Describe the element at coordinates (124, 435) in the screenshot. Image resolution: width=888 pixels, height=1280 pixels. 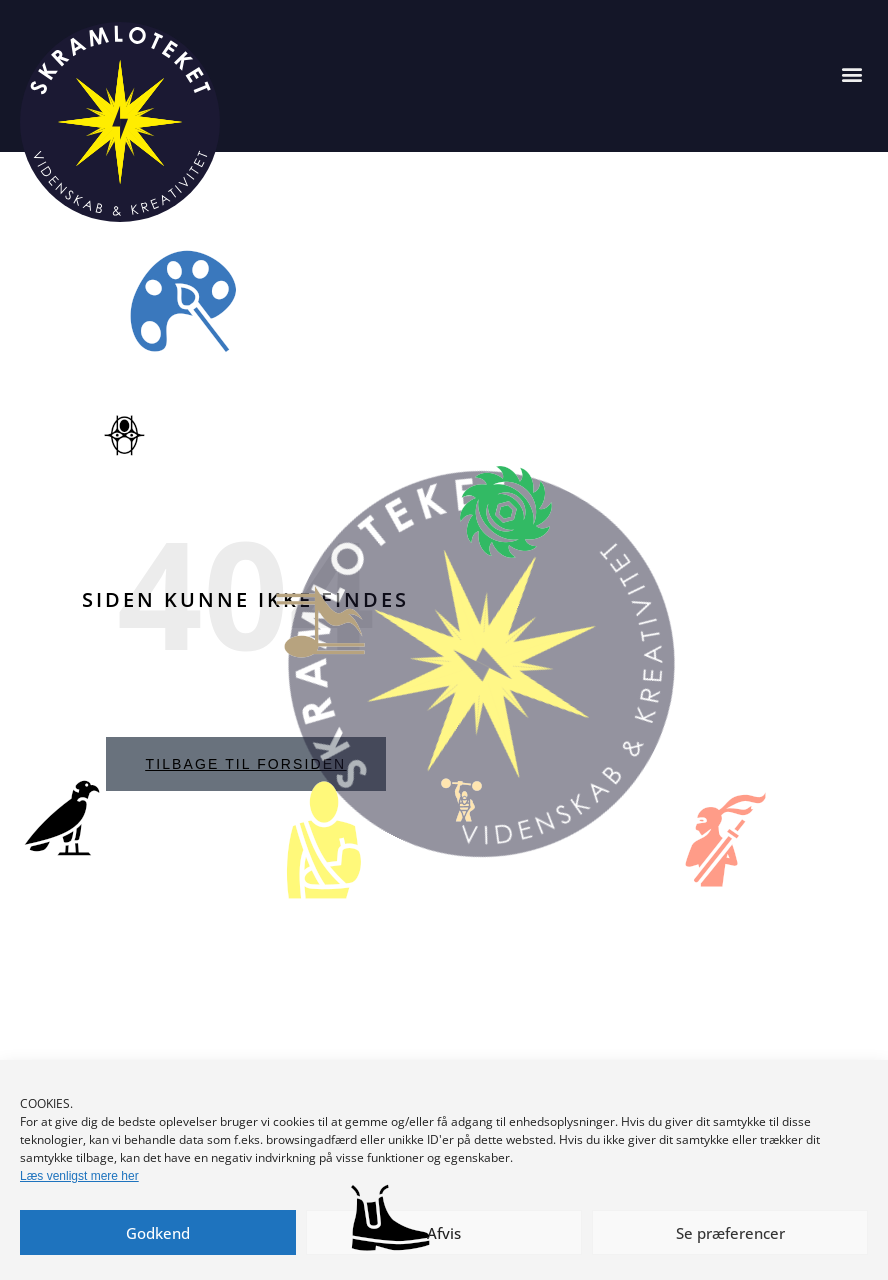
I see `enable eye tracking or gaze detection` at that location.